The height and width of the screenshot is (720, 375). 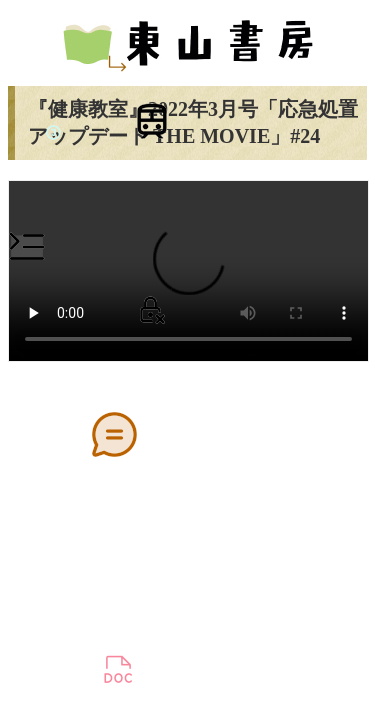 I want to click on indicates items or contacts starting with the letter J, so click(x=53, y=132).